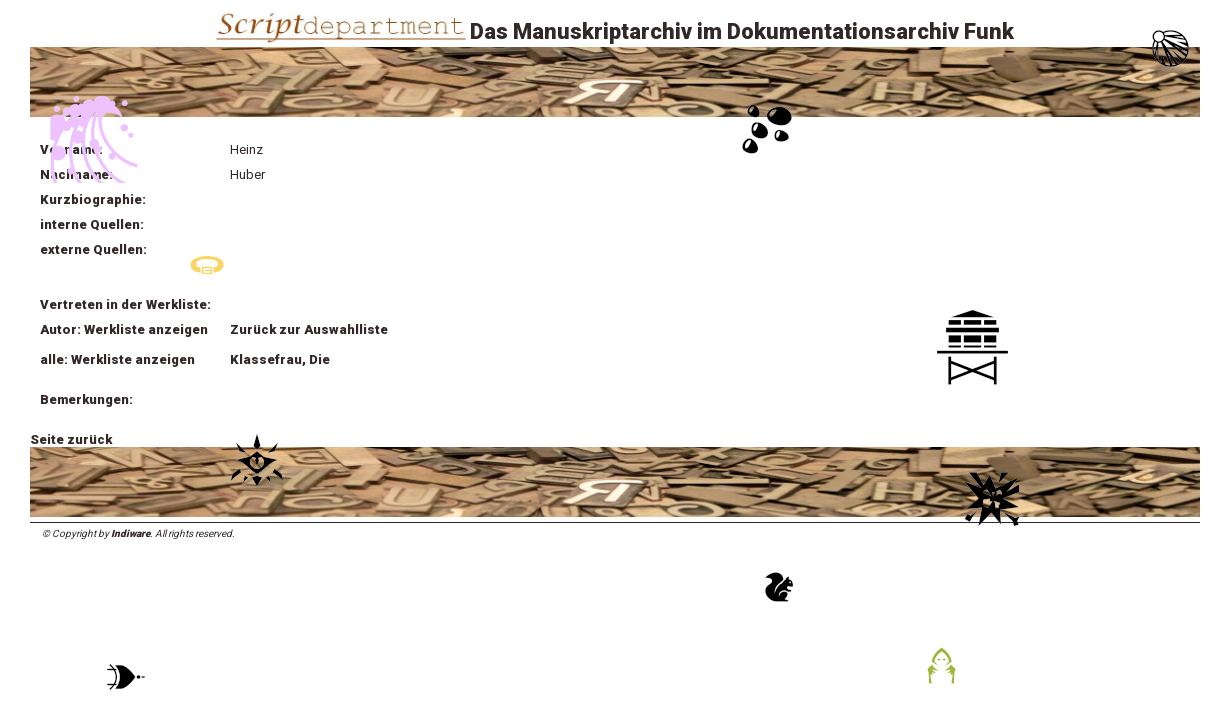 Image resolution: width=1230 pixels, height=720 pixels. Describe the element at coordinates (94, 139) in the screenshot. I see `indicates water or ocean-themed content` at that location.